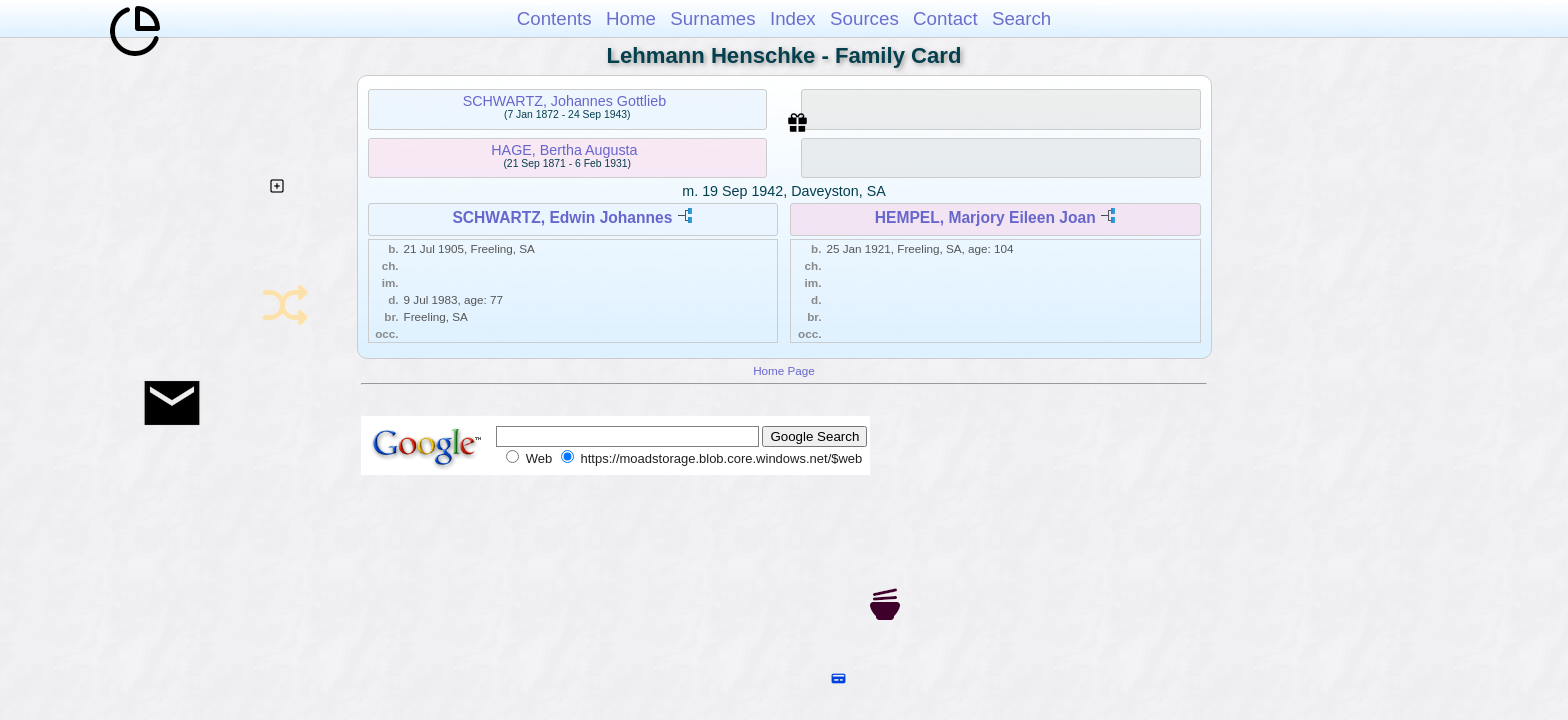 The height and width of the screenshot is (720, 1568). Describe the element at coordinates (277, 186) in the screenshot. I see `add a new item or entry` at that location.